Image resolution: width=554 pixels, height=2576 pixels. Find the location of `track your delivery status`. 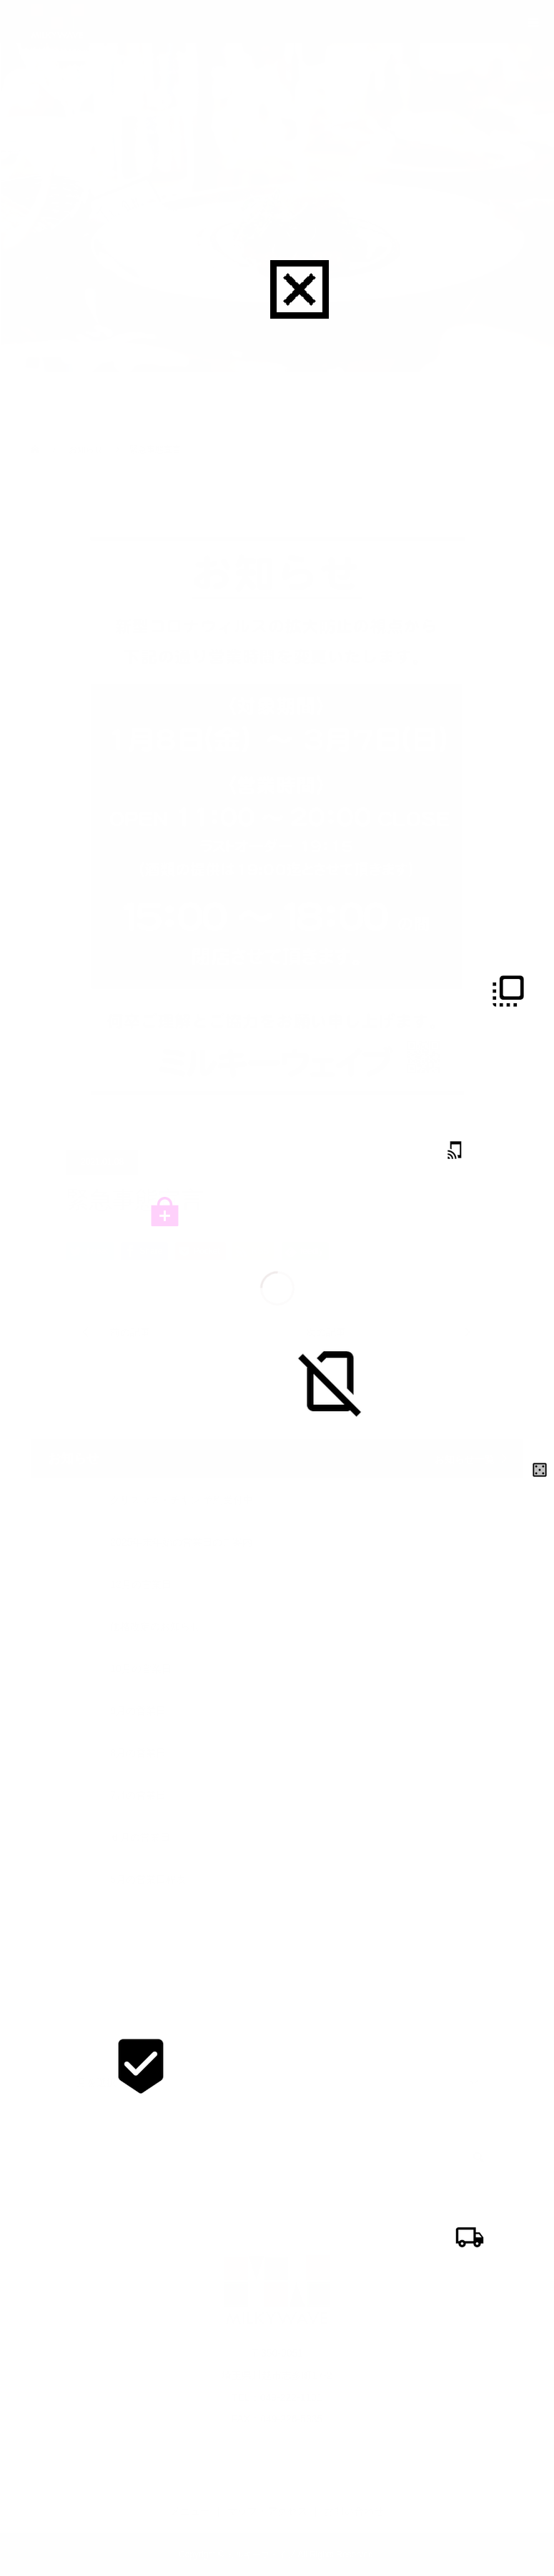

track your delivery status is located at coordinates (470, 2237).